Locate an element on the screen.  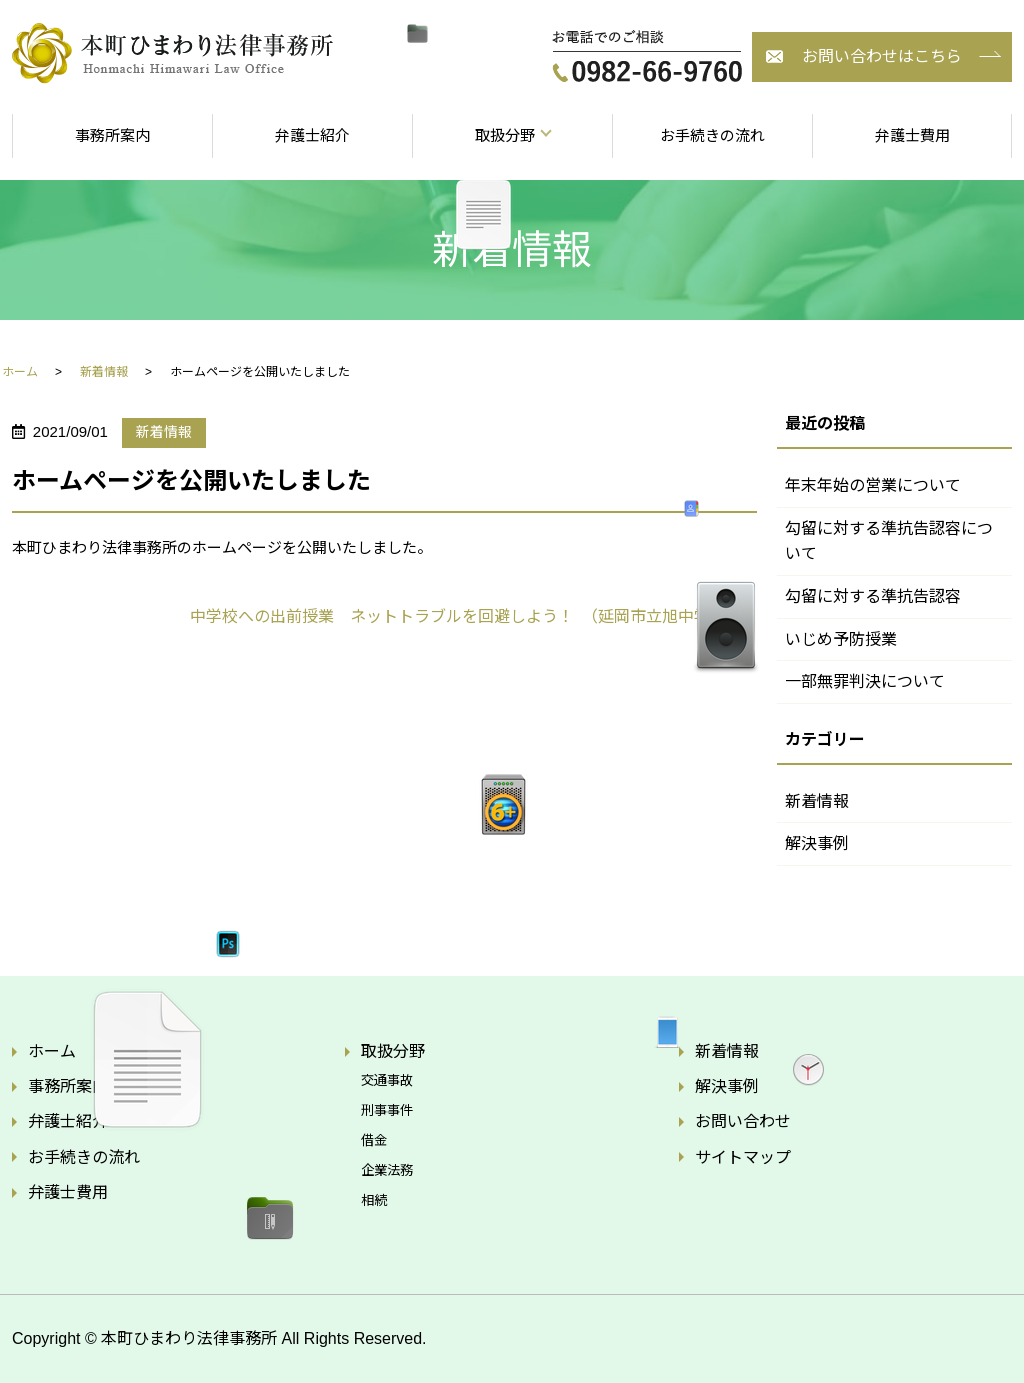
open the contacts app is located at coordinates (691, 508).